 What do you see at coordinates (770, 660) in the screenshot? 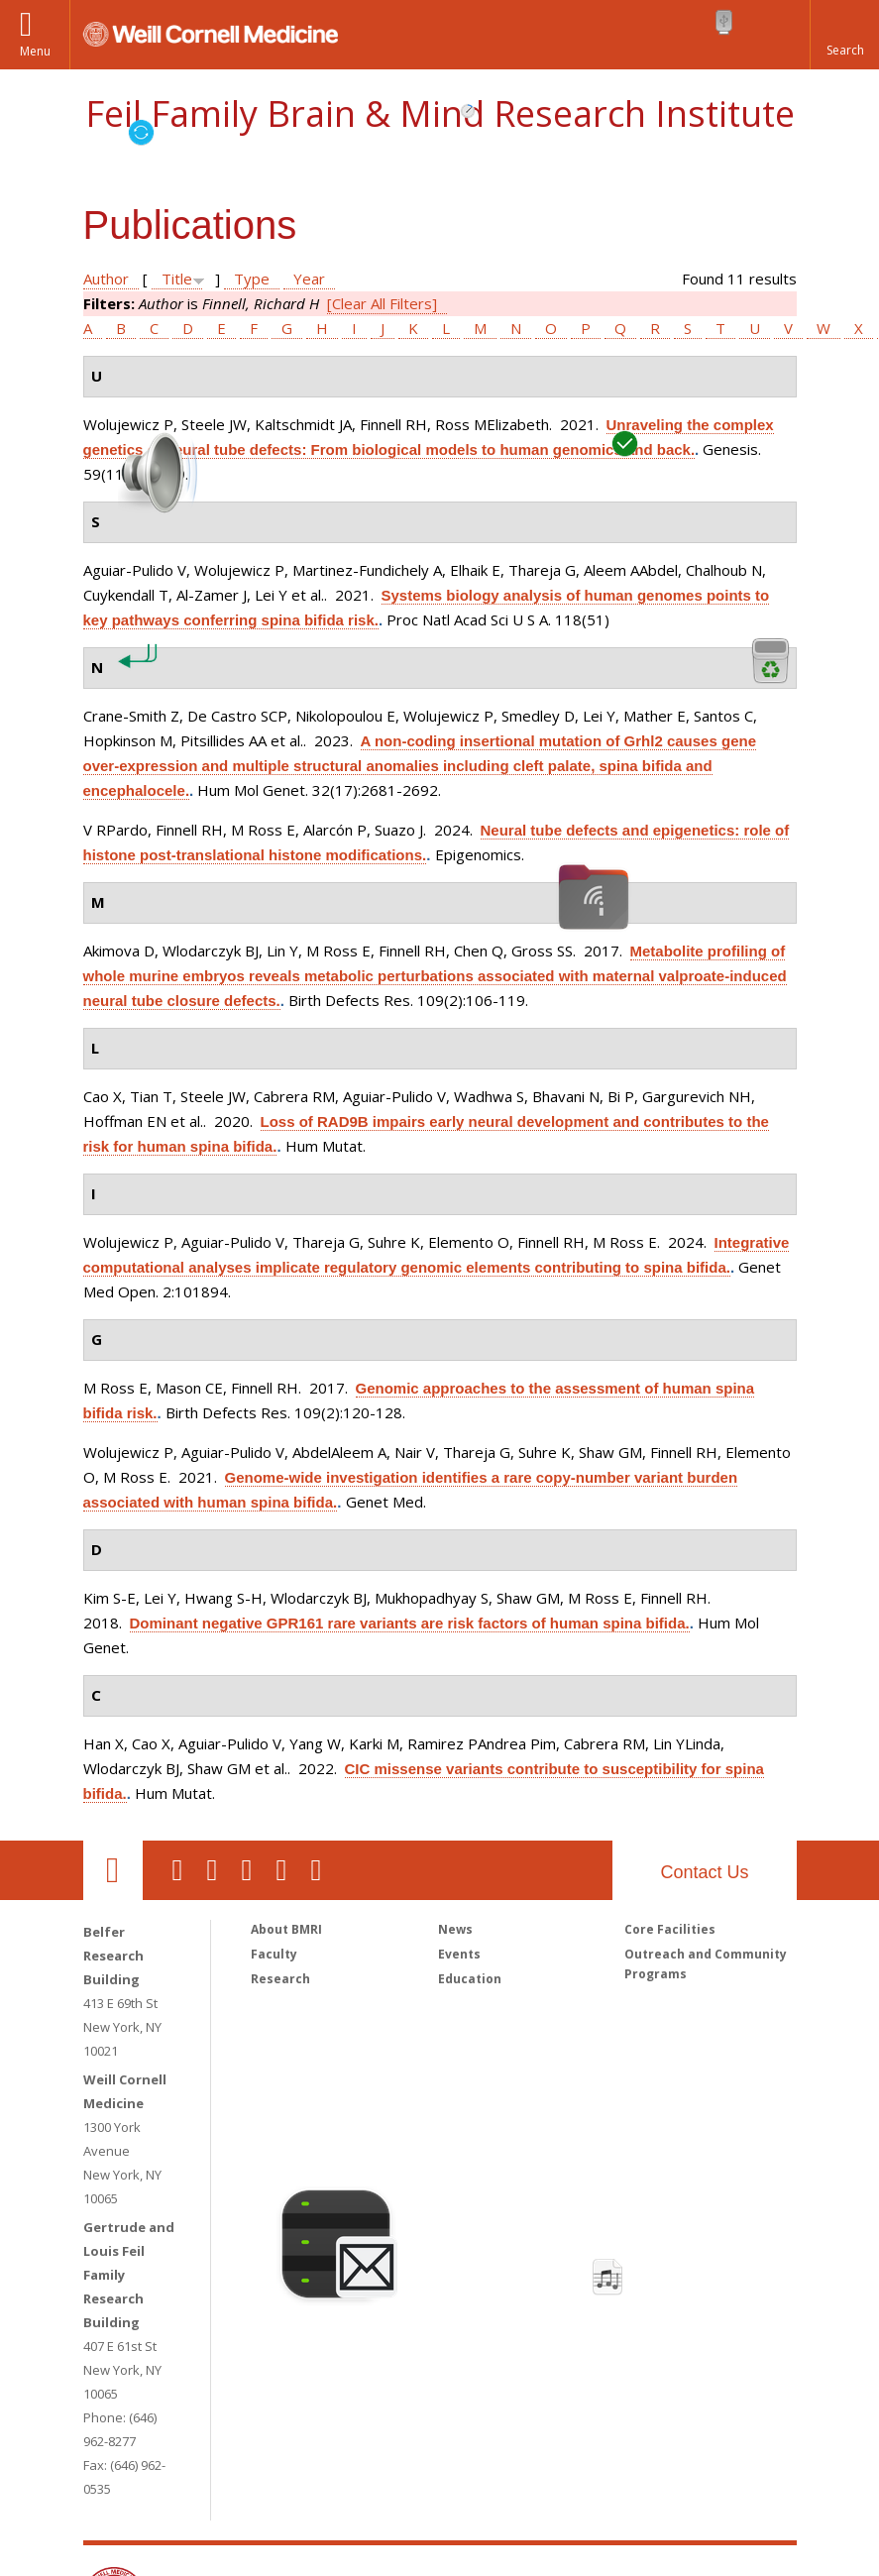
I see `open the trash or recycle bin` at bounding box center [770, 660].